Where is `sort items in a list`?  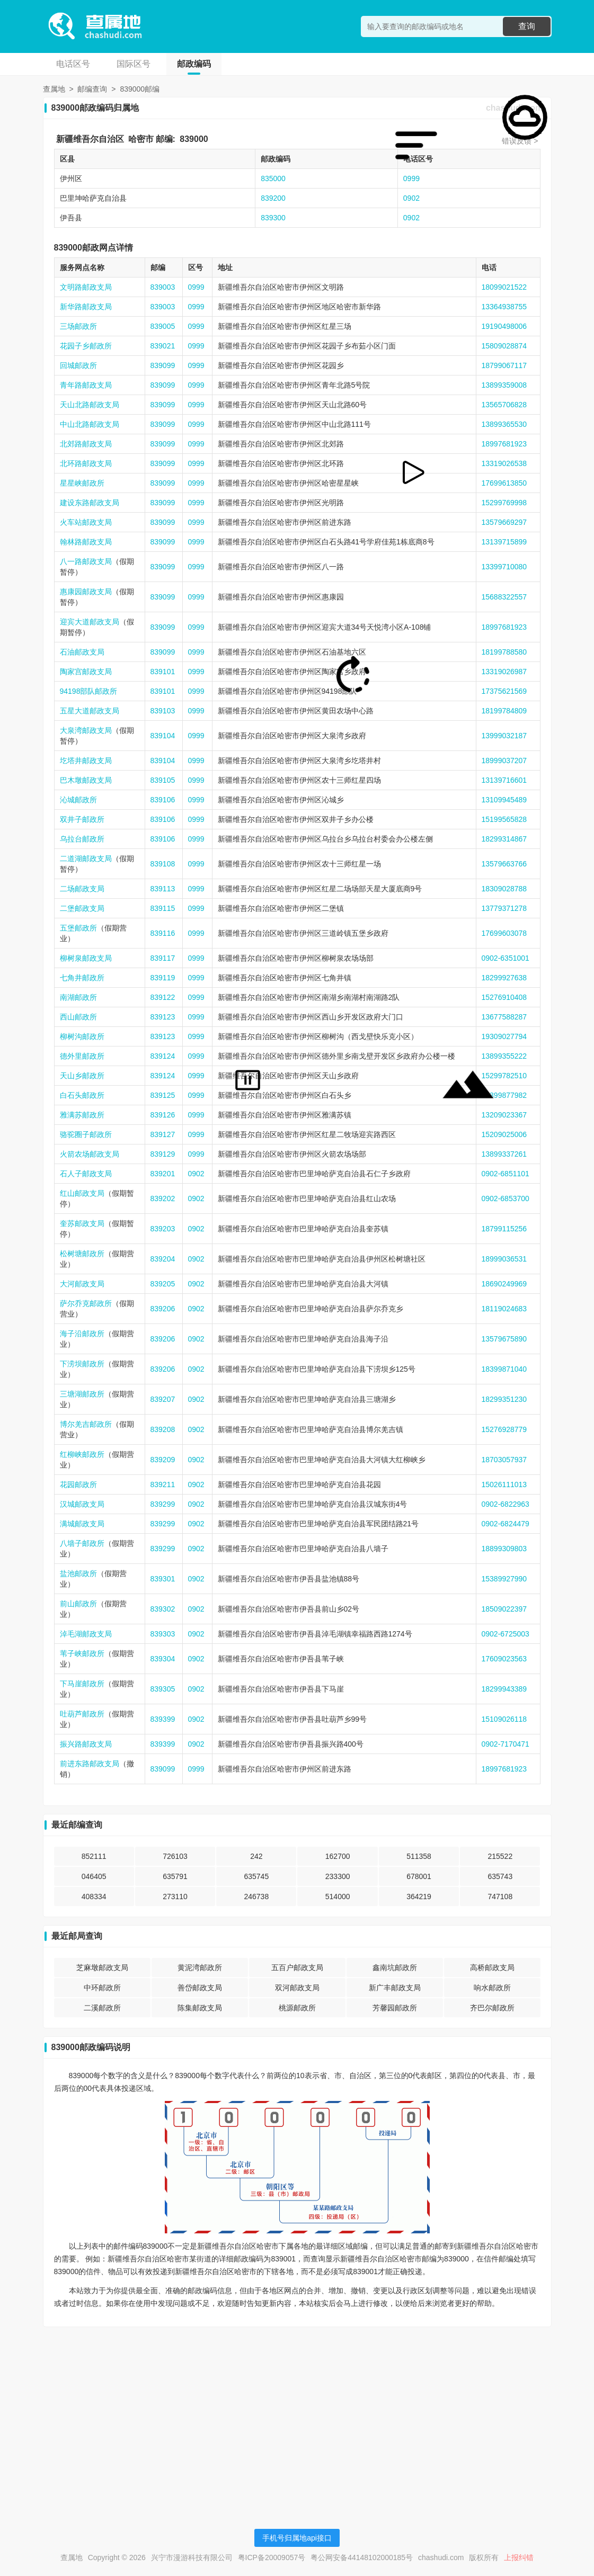
sort items in a list is located at coordinates (416, 145).